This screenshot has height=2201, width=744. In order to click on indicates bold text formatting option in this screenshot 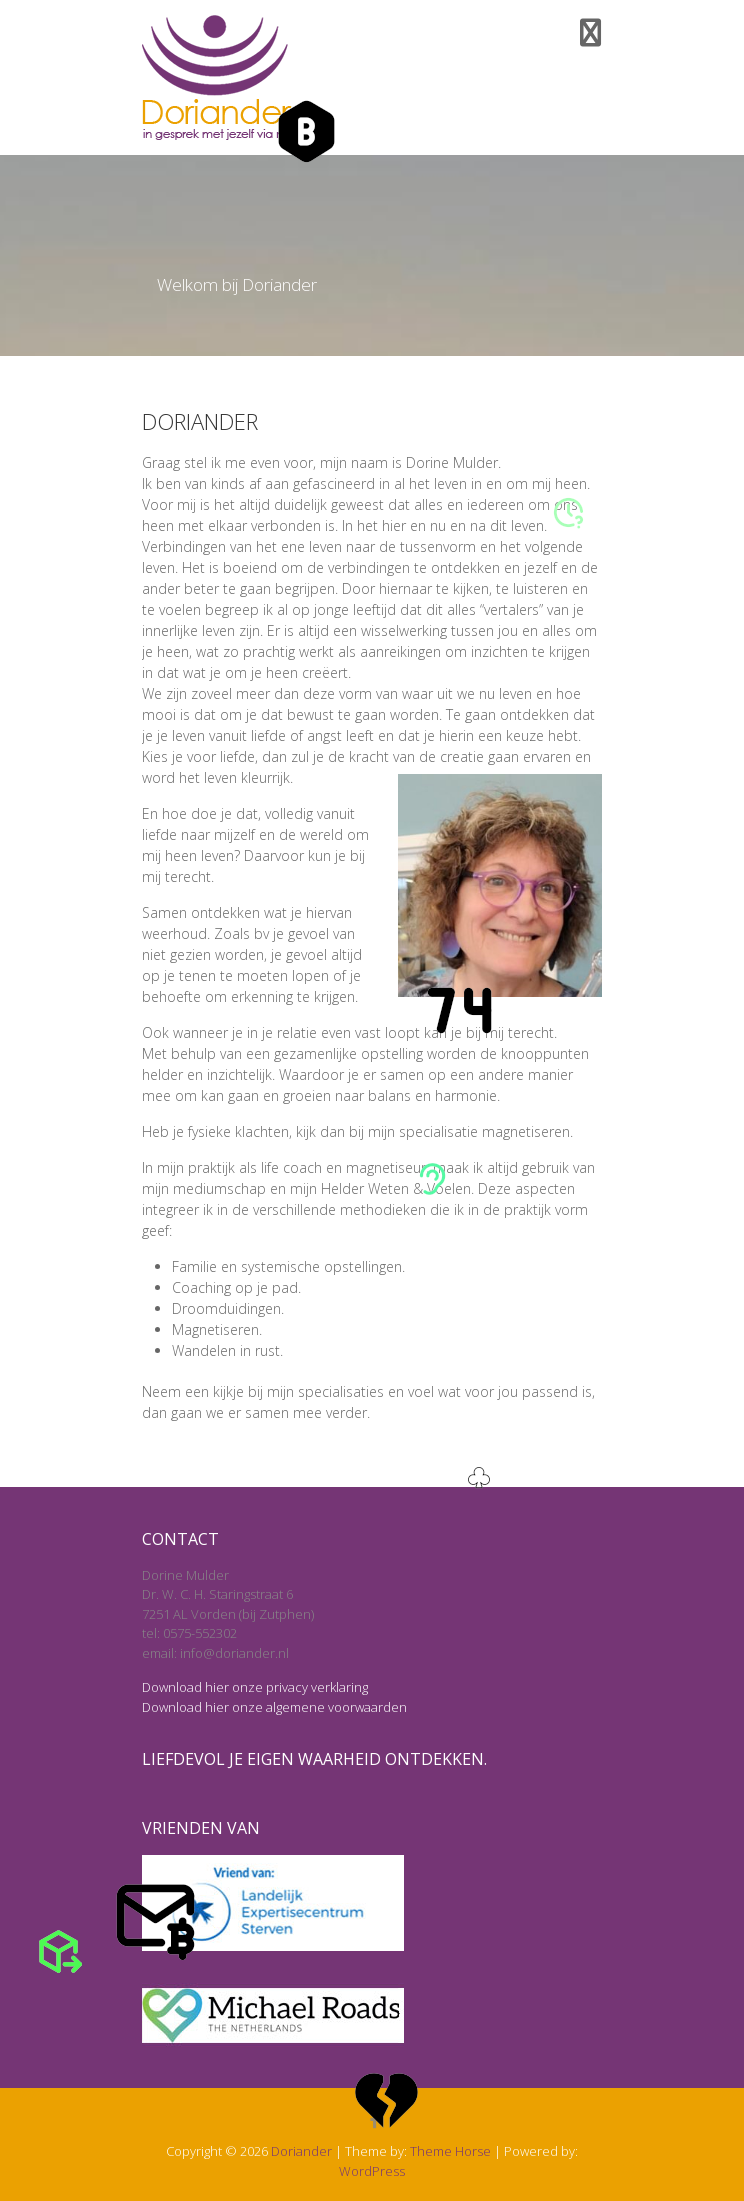, I will do `click(306, 131)`.